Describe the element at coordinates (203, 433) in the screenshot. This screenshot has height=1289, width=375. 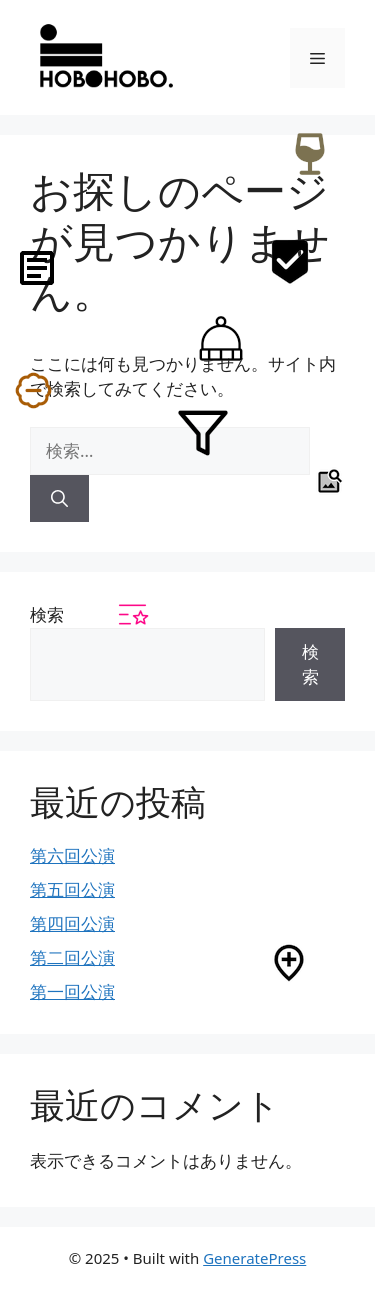
I see `filter or sort content` at that location.